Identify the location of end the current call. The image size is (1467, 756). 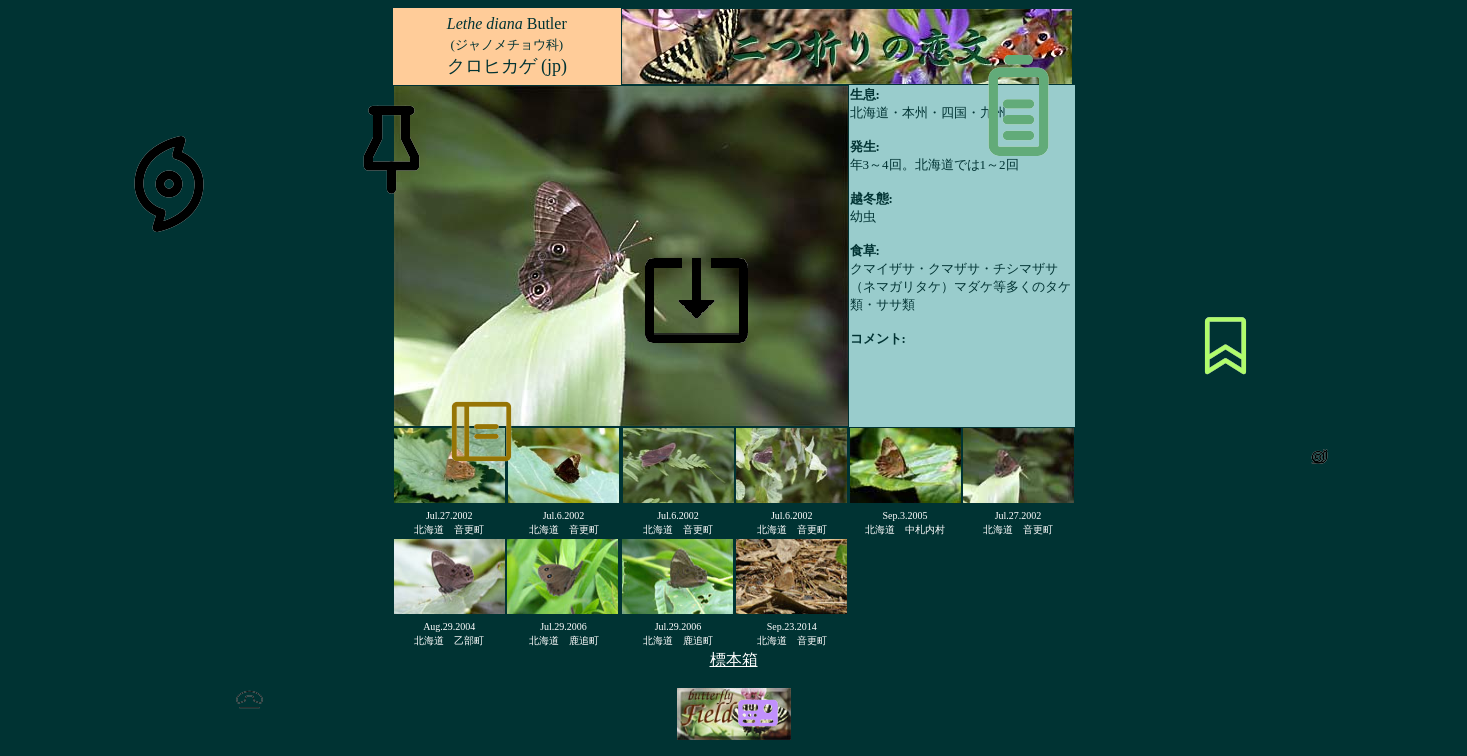
(249, 699).